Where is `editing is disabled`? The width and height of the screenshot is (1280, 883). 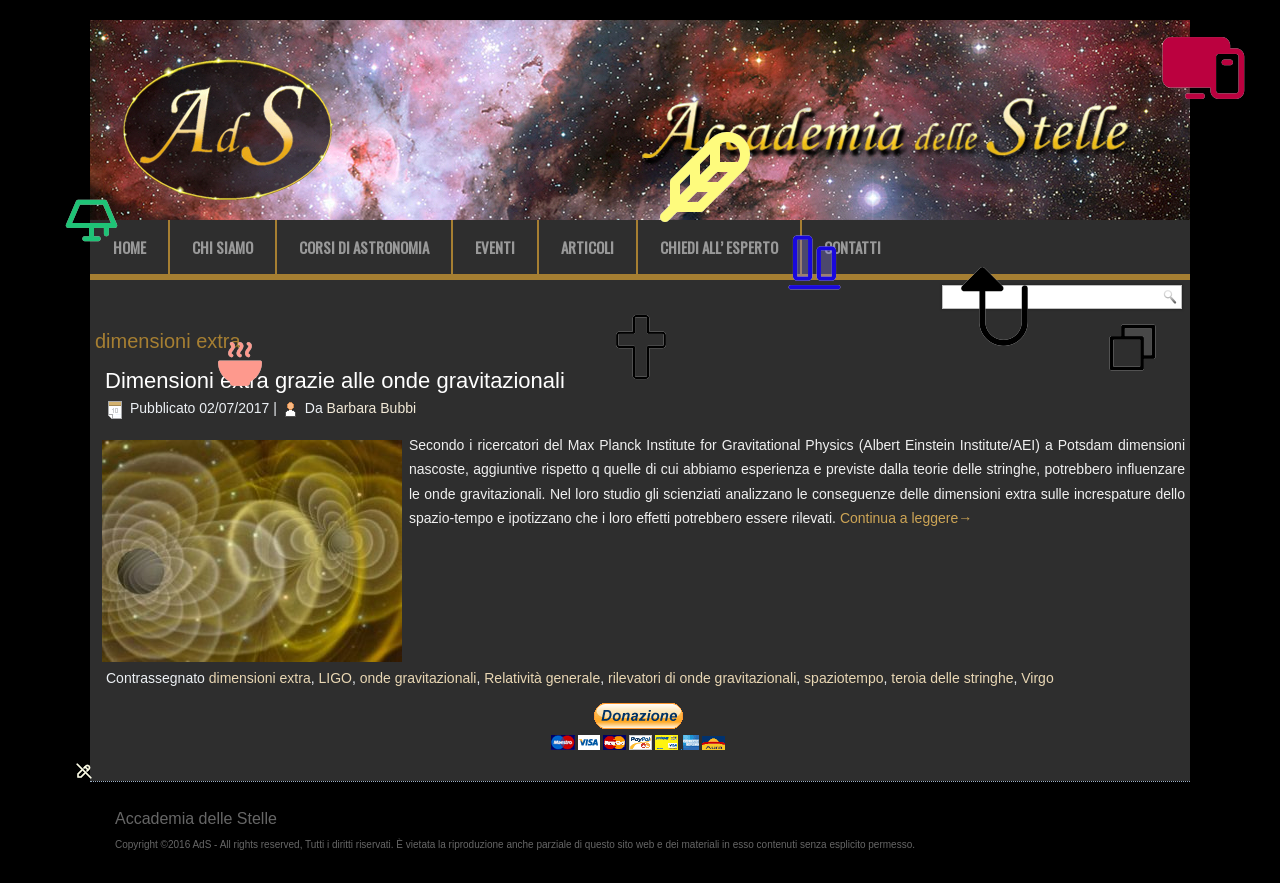 editing is disabled is located at coordinates (84, 771).